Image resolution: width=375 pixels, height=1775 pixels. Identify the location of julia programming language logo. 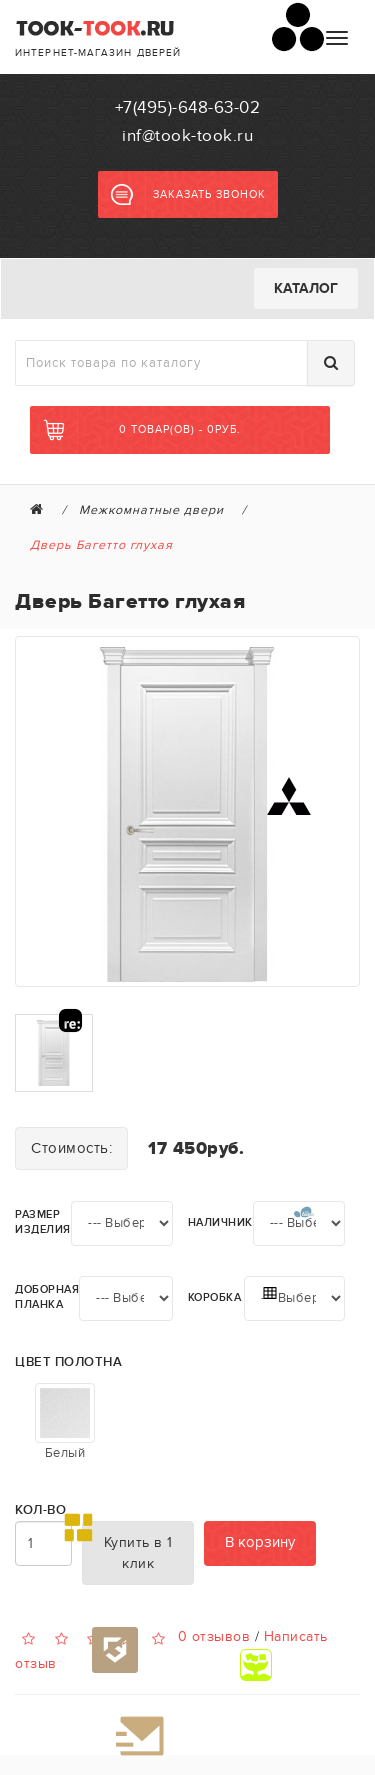
(298, 27).